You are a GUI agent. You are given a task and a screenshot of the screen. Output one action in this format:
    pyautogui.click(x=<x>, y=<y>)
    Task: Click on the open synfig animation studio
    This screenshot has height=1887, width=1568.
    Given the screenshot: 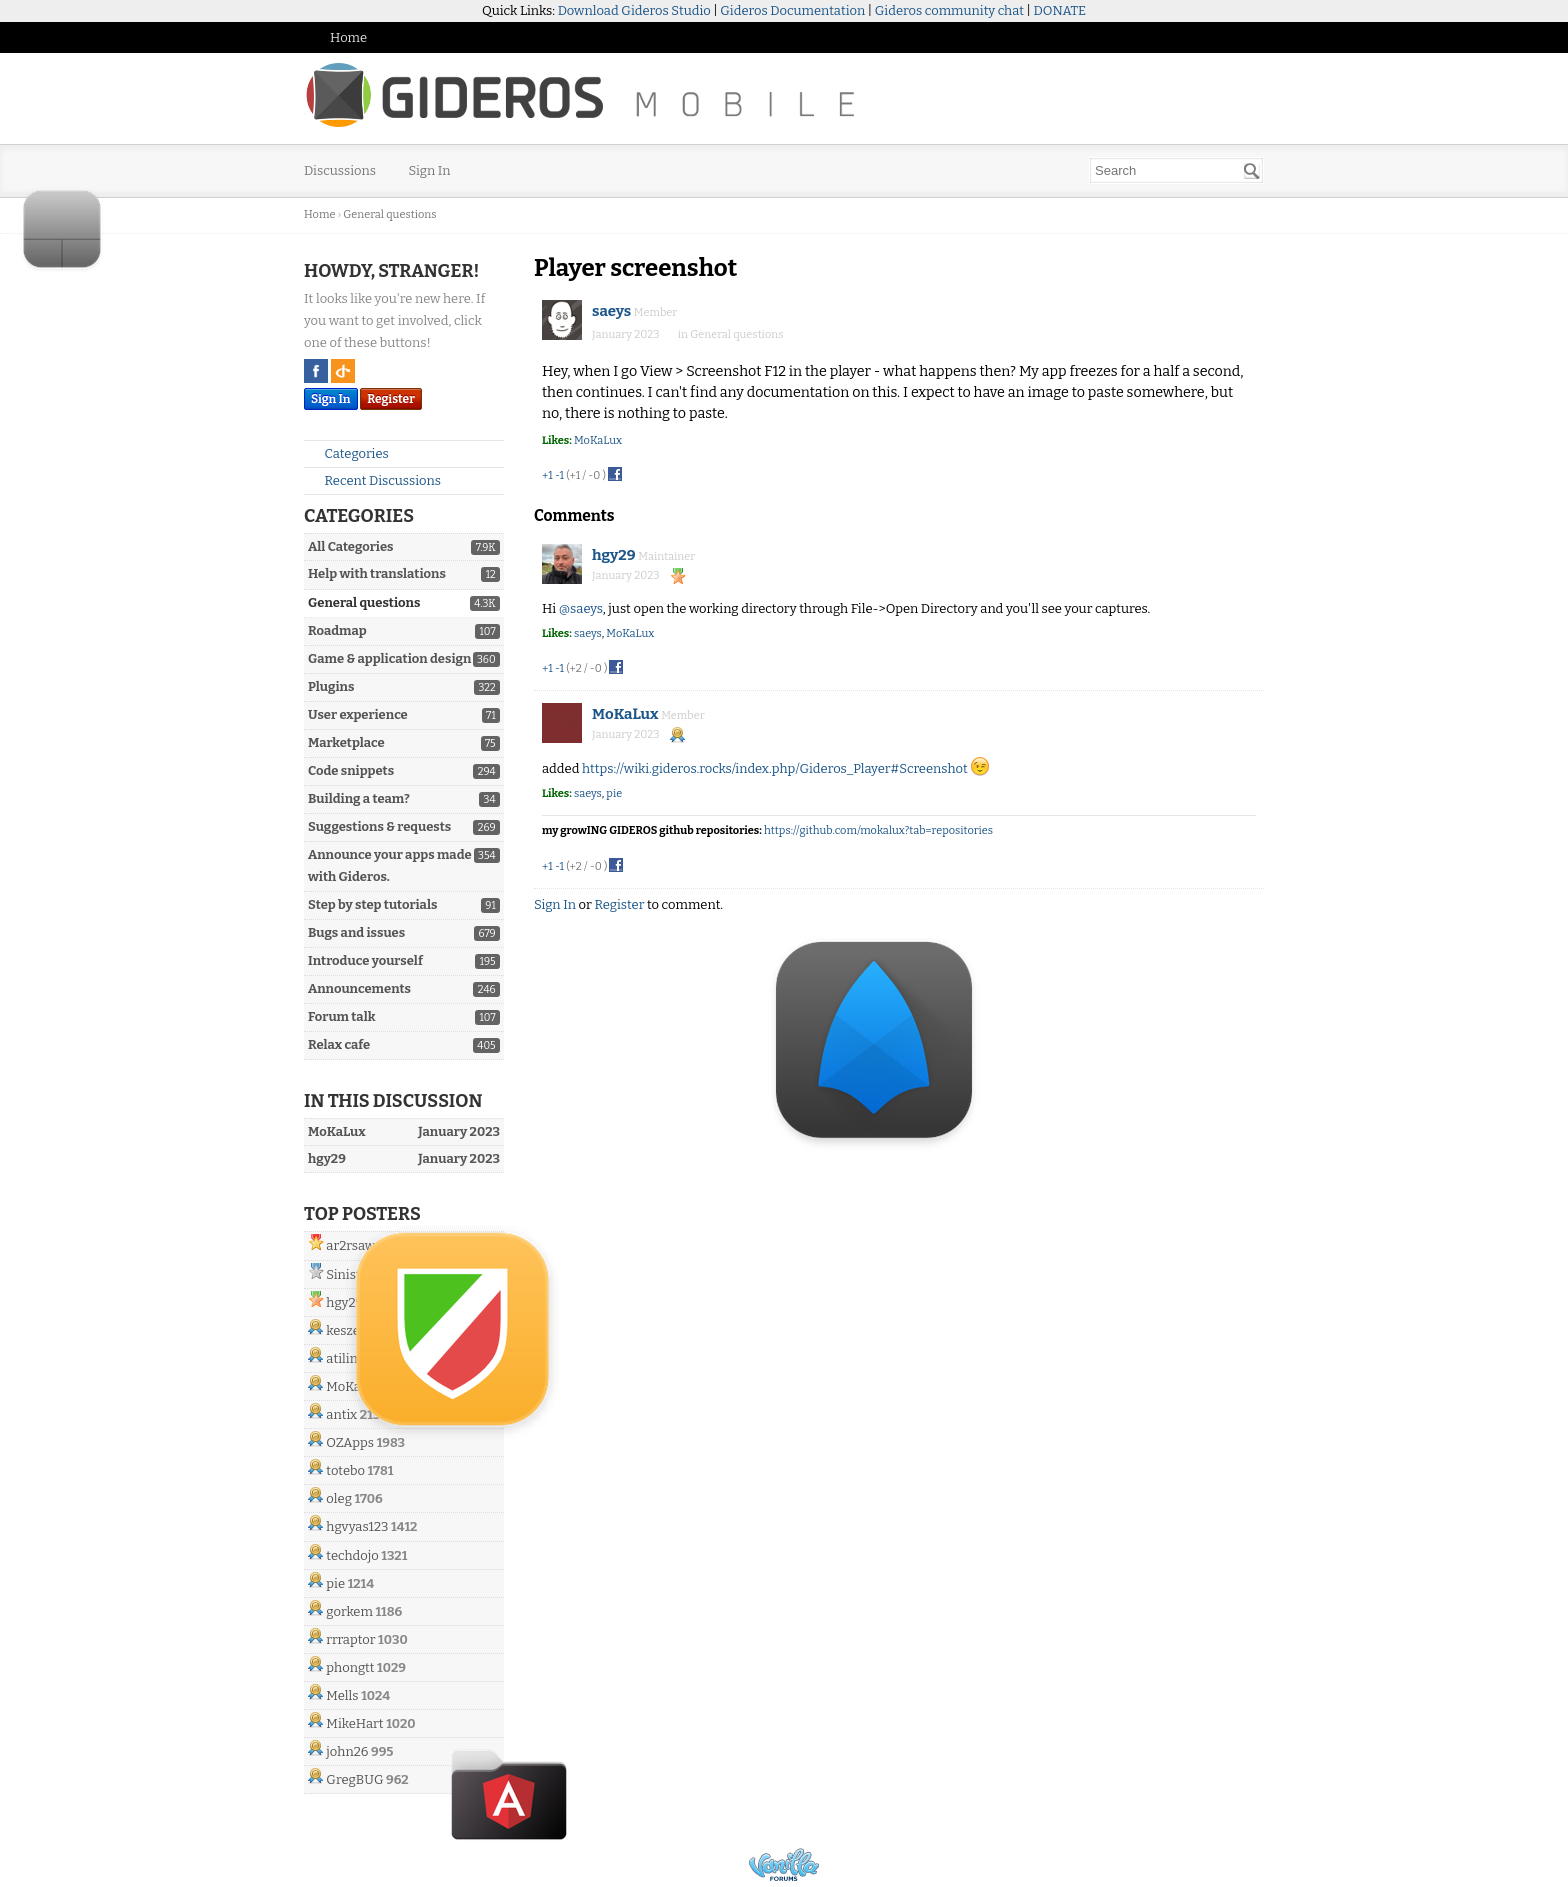 What is the action you would take?
    pyautogui.click(x=874, y=1040)
    